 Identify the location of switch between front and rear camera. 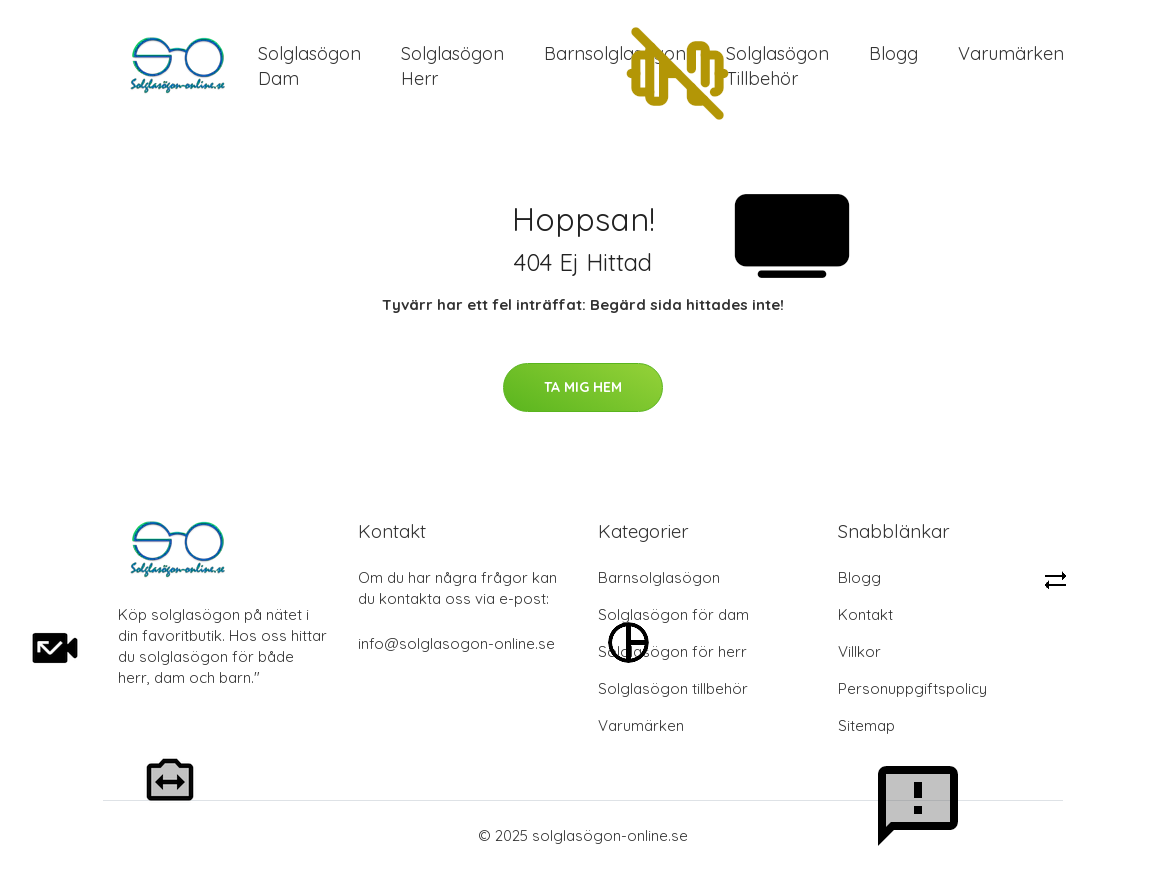
(170, 782).